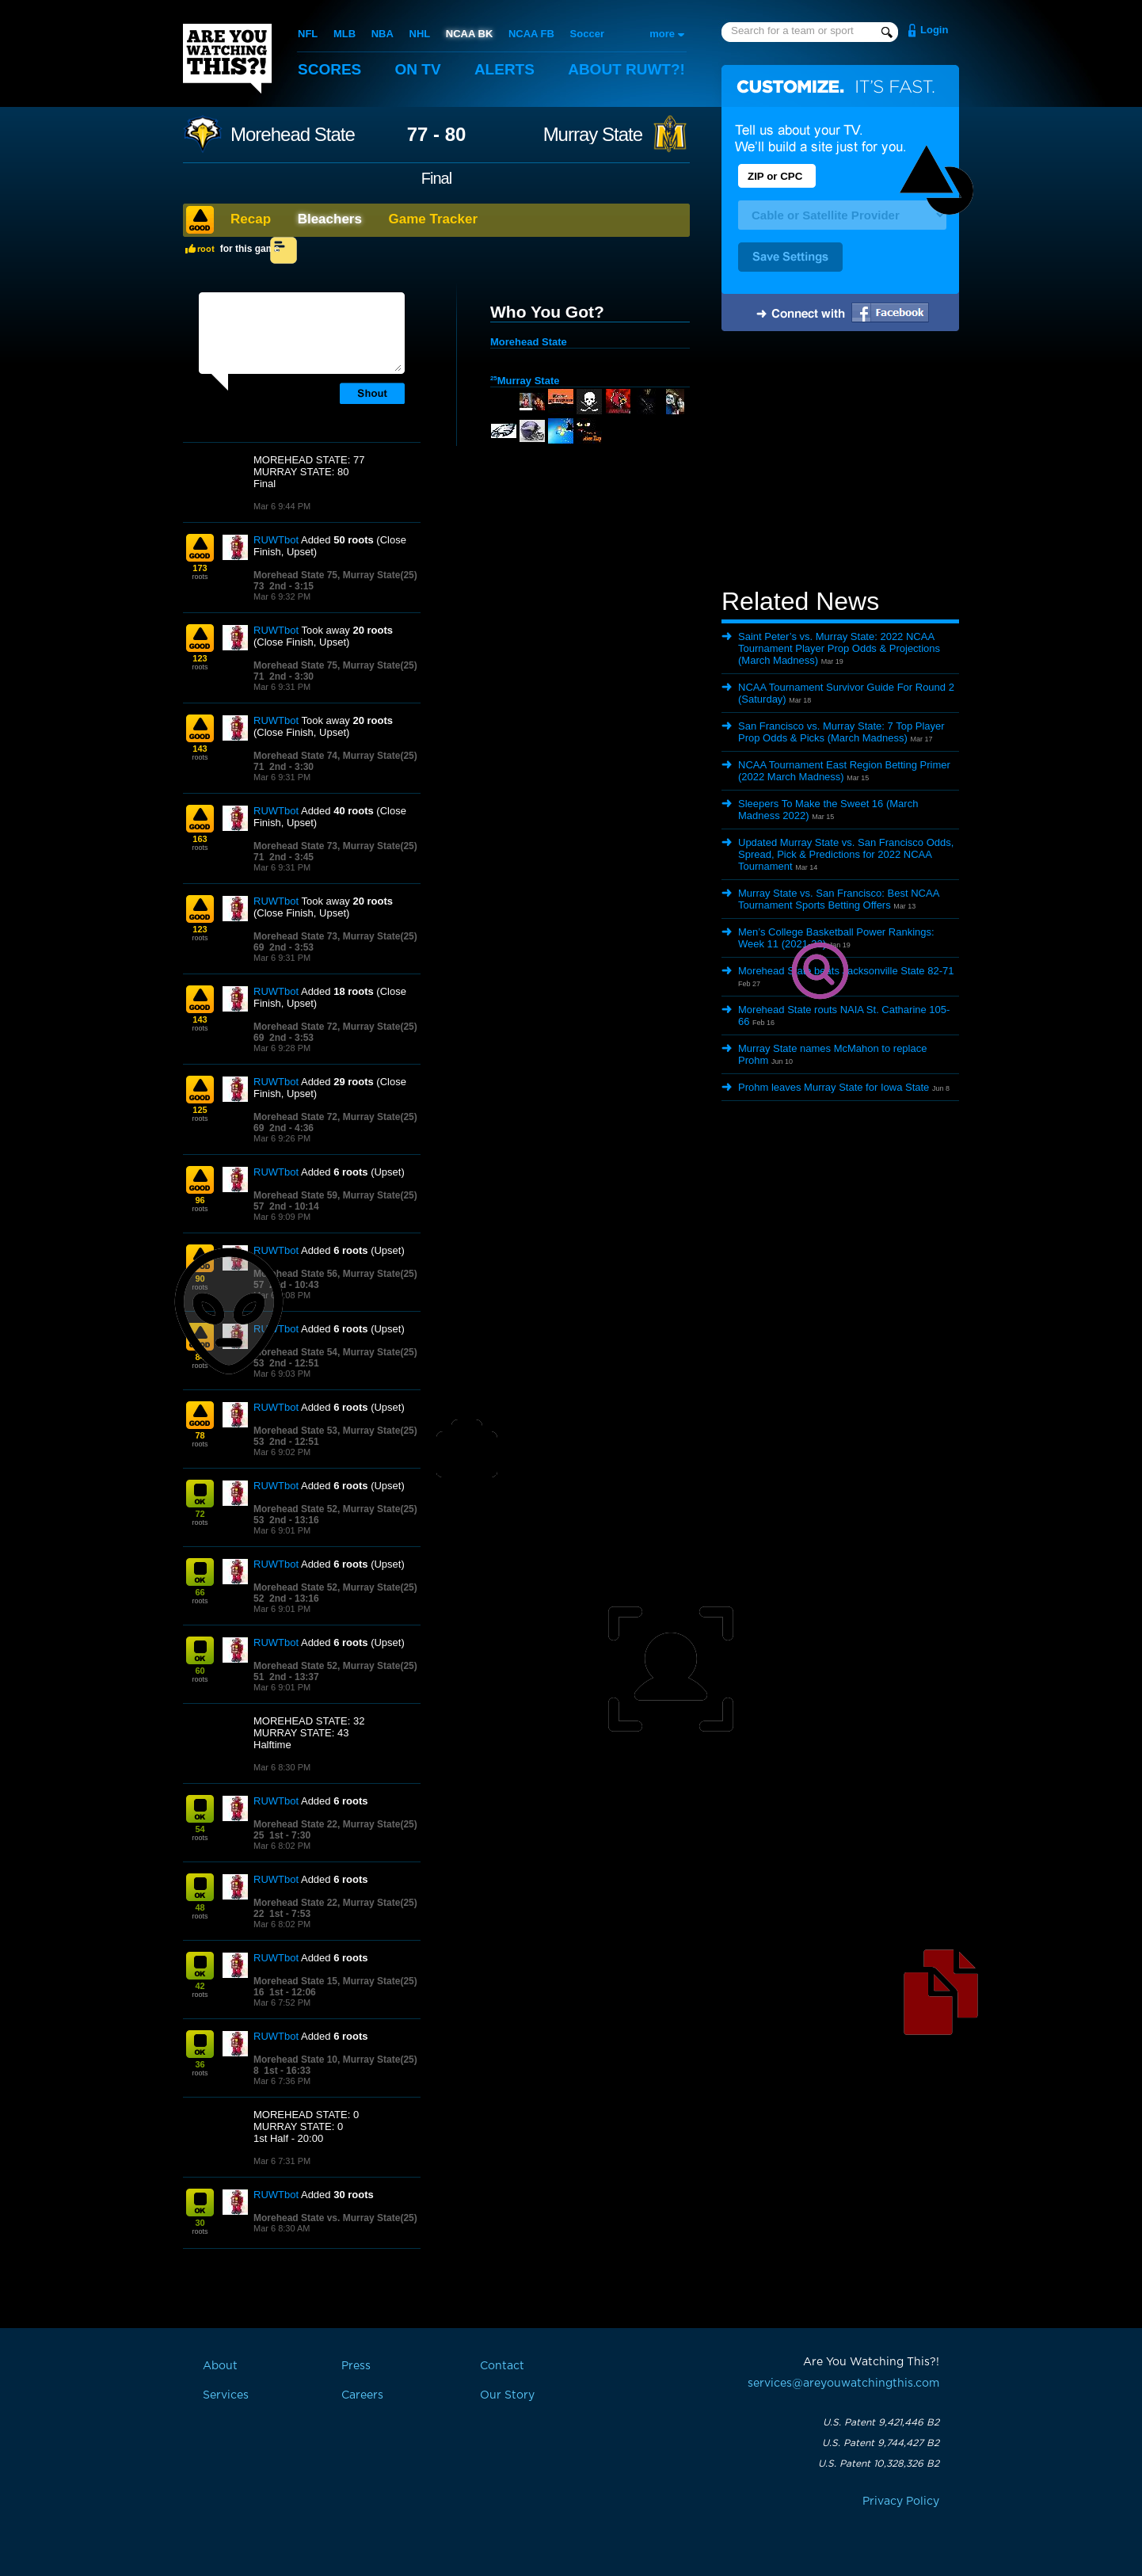 The image size is (1142, 2576). I want to click on view all documents, so click(941, 1992).